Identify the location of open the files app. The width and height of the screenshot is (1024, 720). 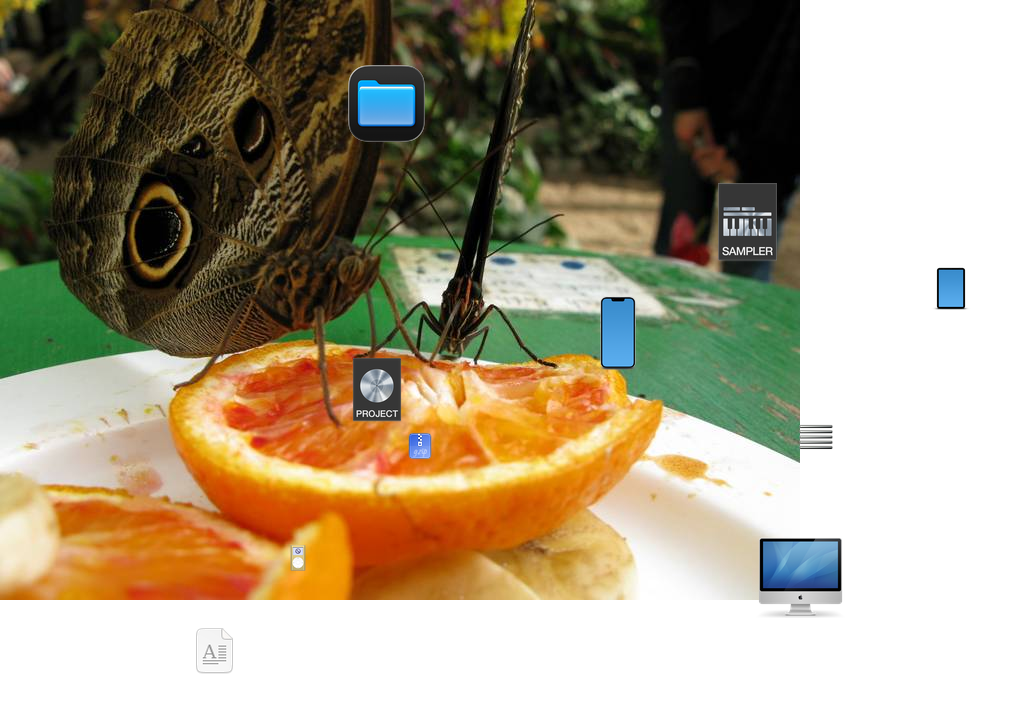
(386, 103).